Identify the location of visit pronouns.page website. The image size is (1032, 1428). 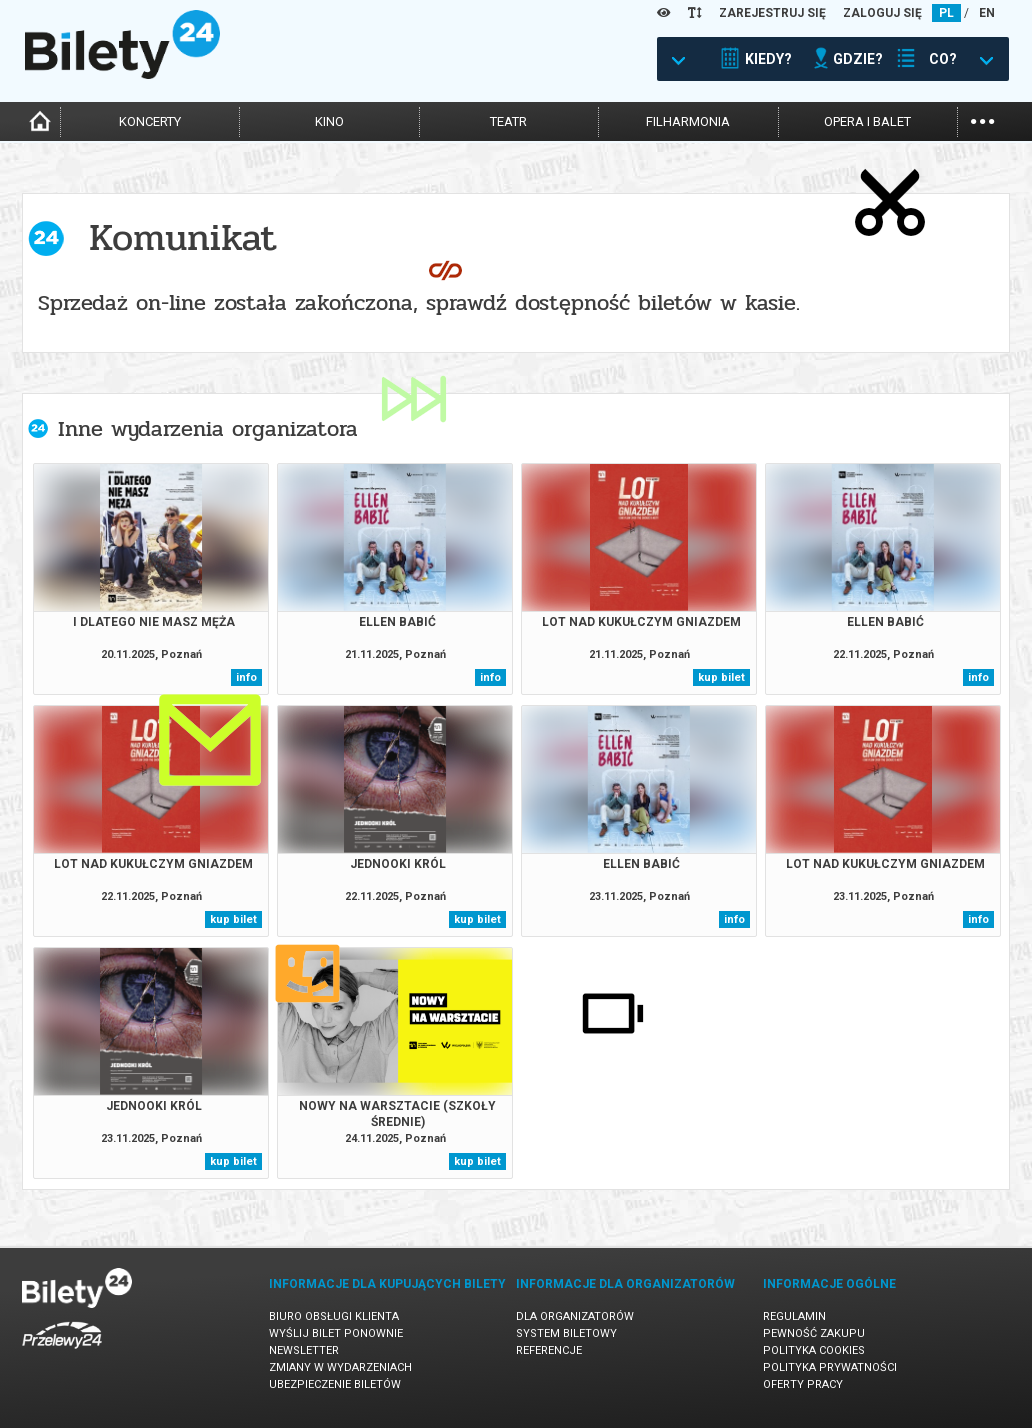
(445, 270).